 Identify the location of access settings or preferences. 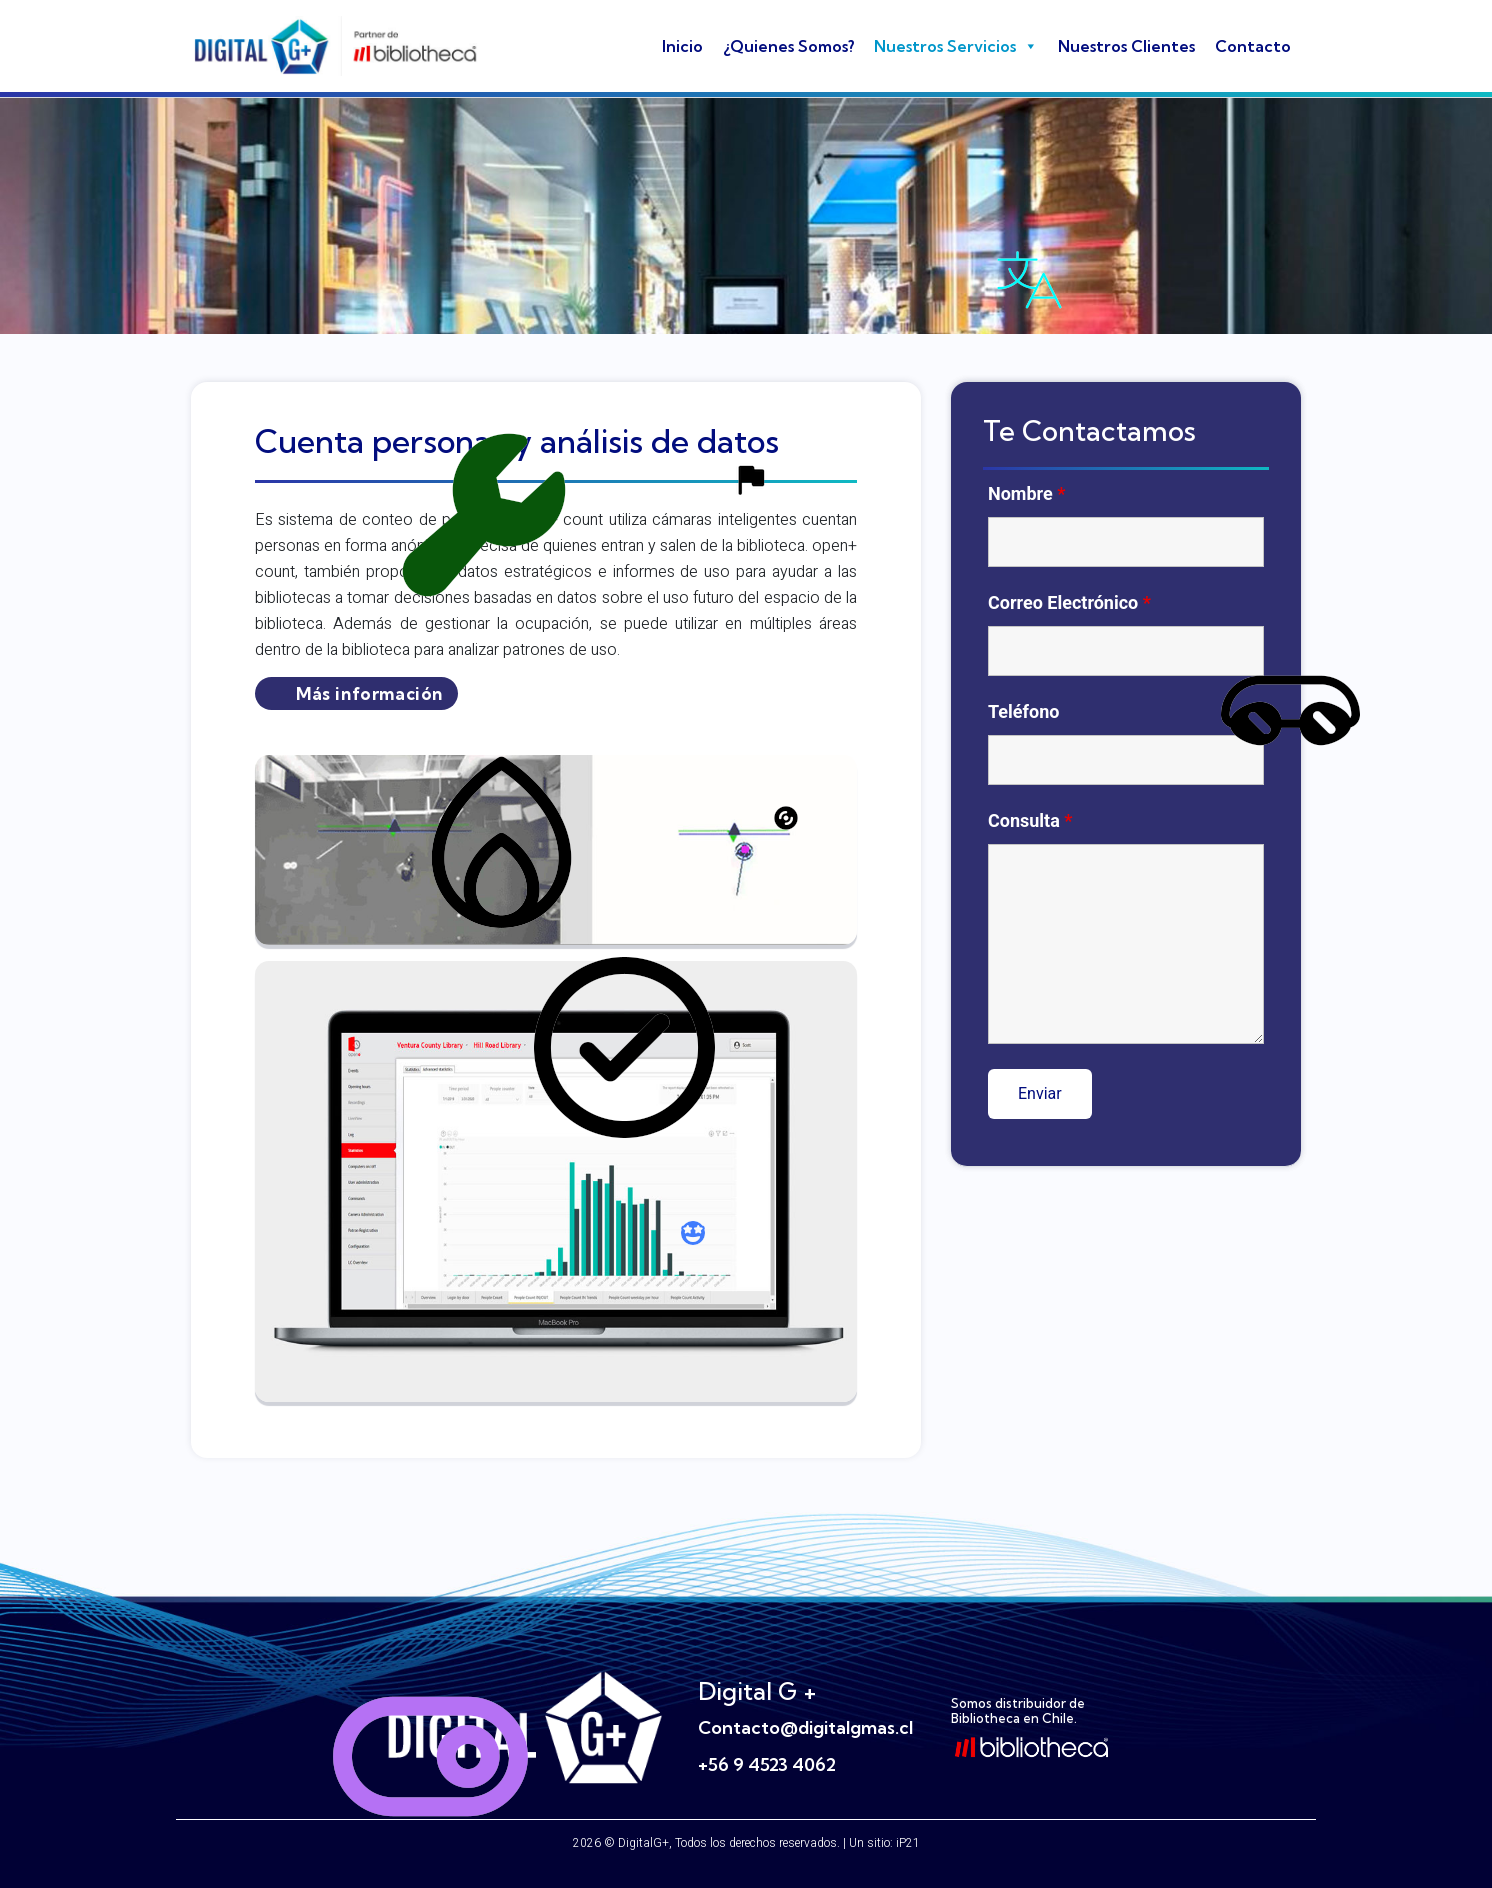
(484, 515).